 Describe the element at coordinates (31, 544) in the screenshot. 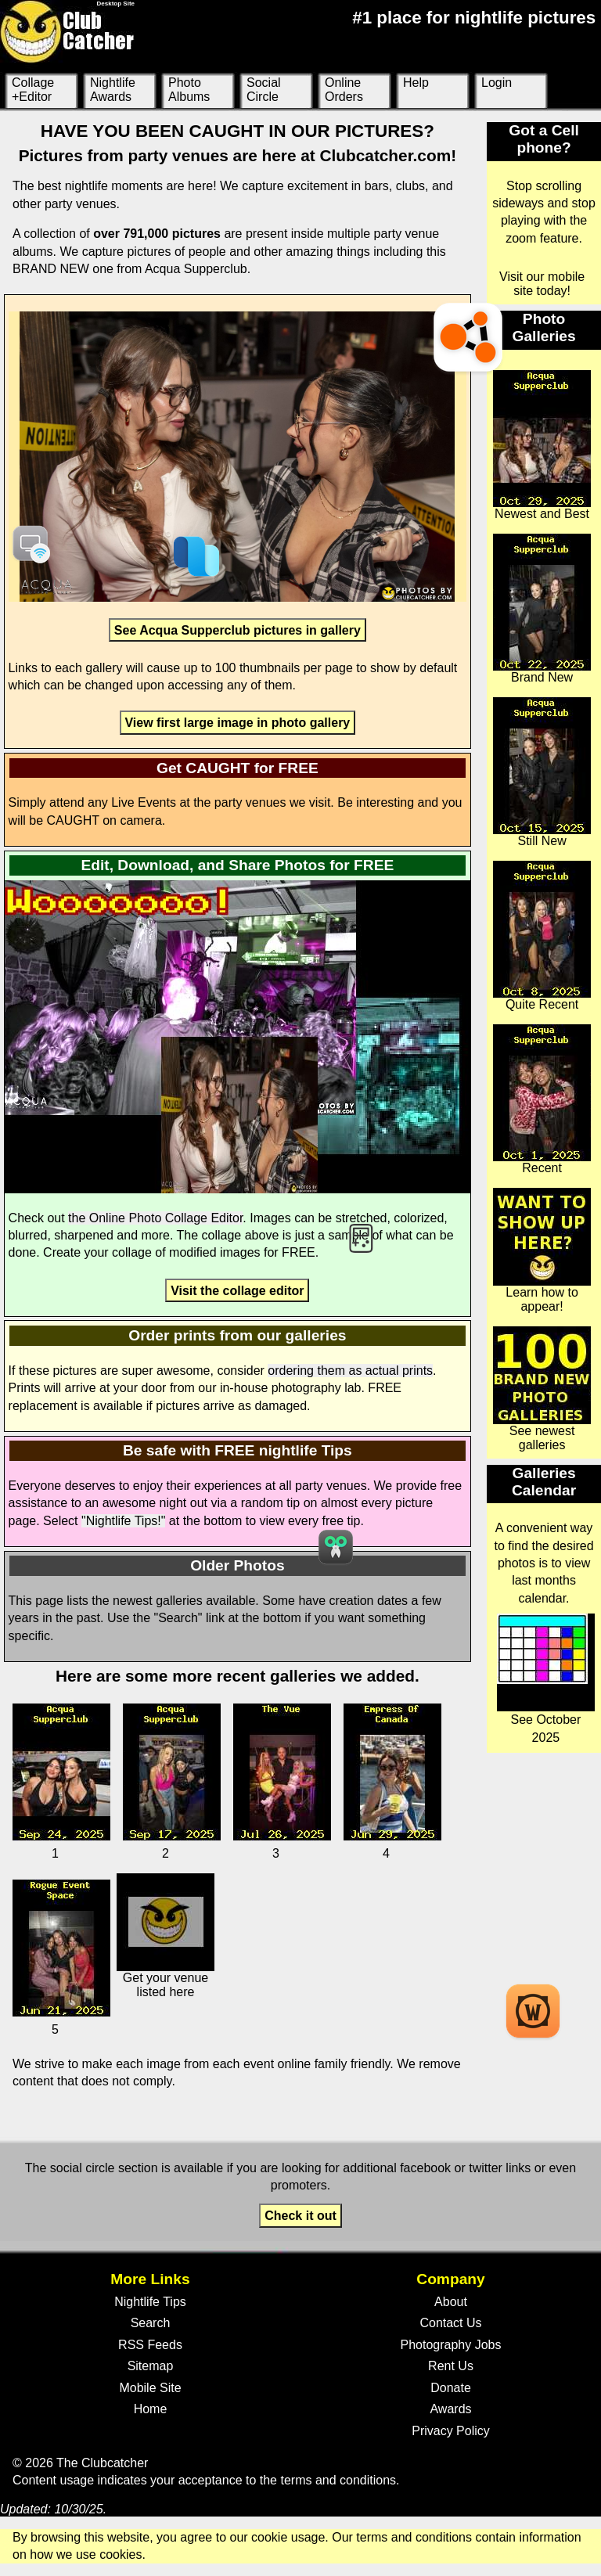

I see `open remote desktop preferences` at that location.